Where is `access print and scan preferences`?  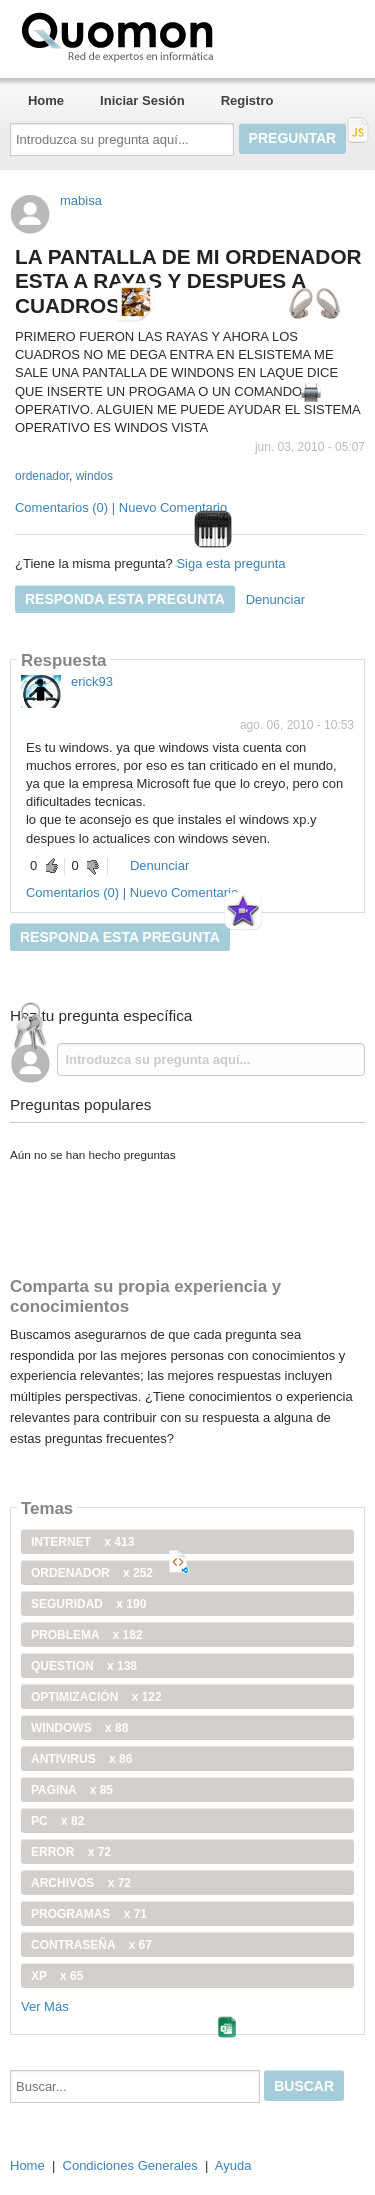
access print and scan preferences is located at coordinates (311, 392).